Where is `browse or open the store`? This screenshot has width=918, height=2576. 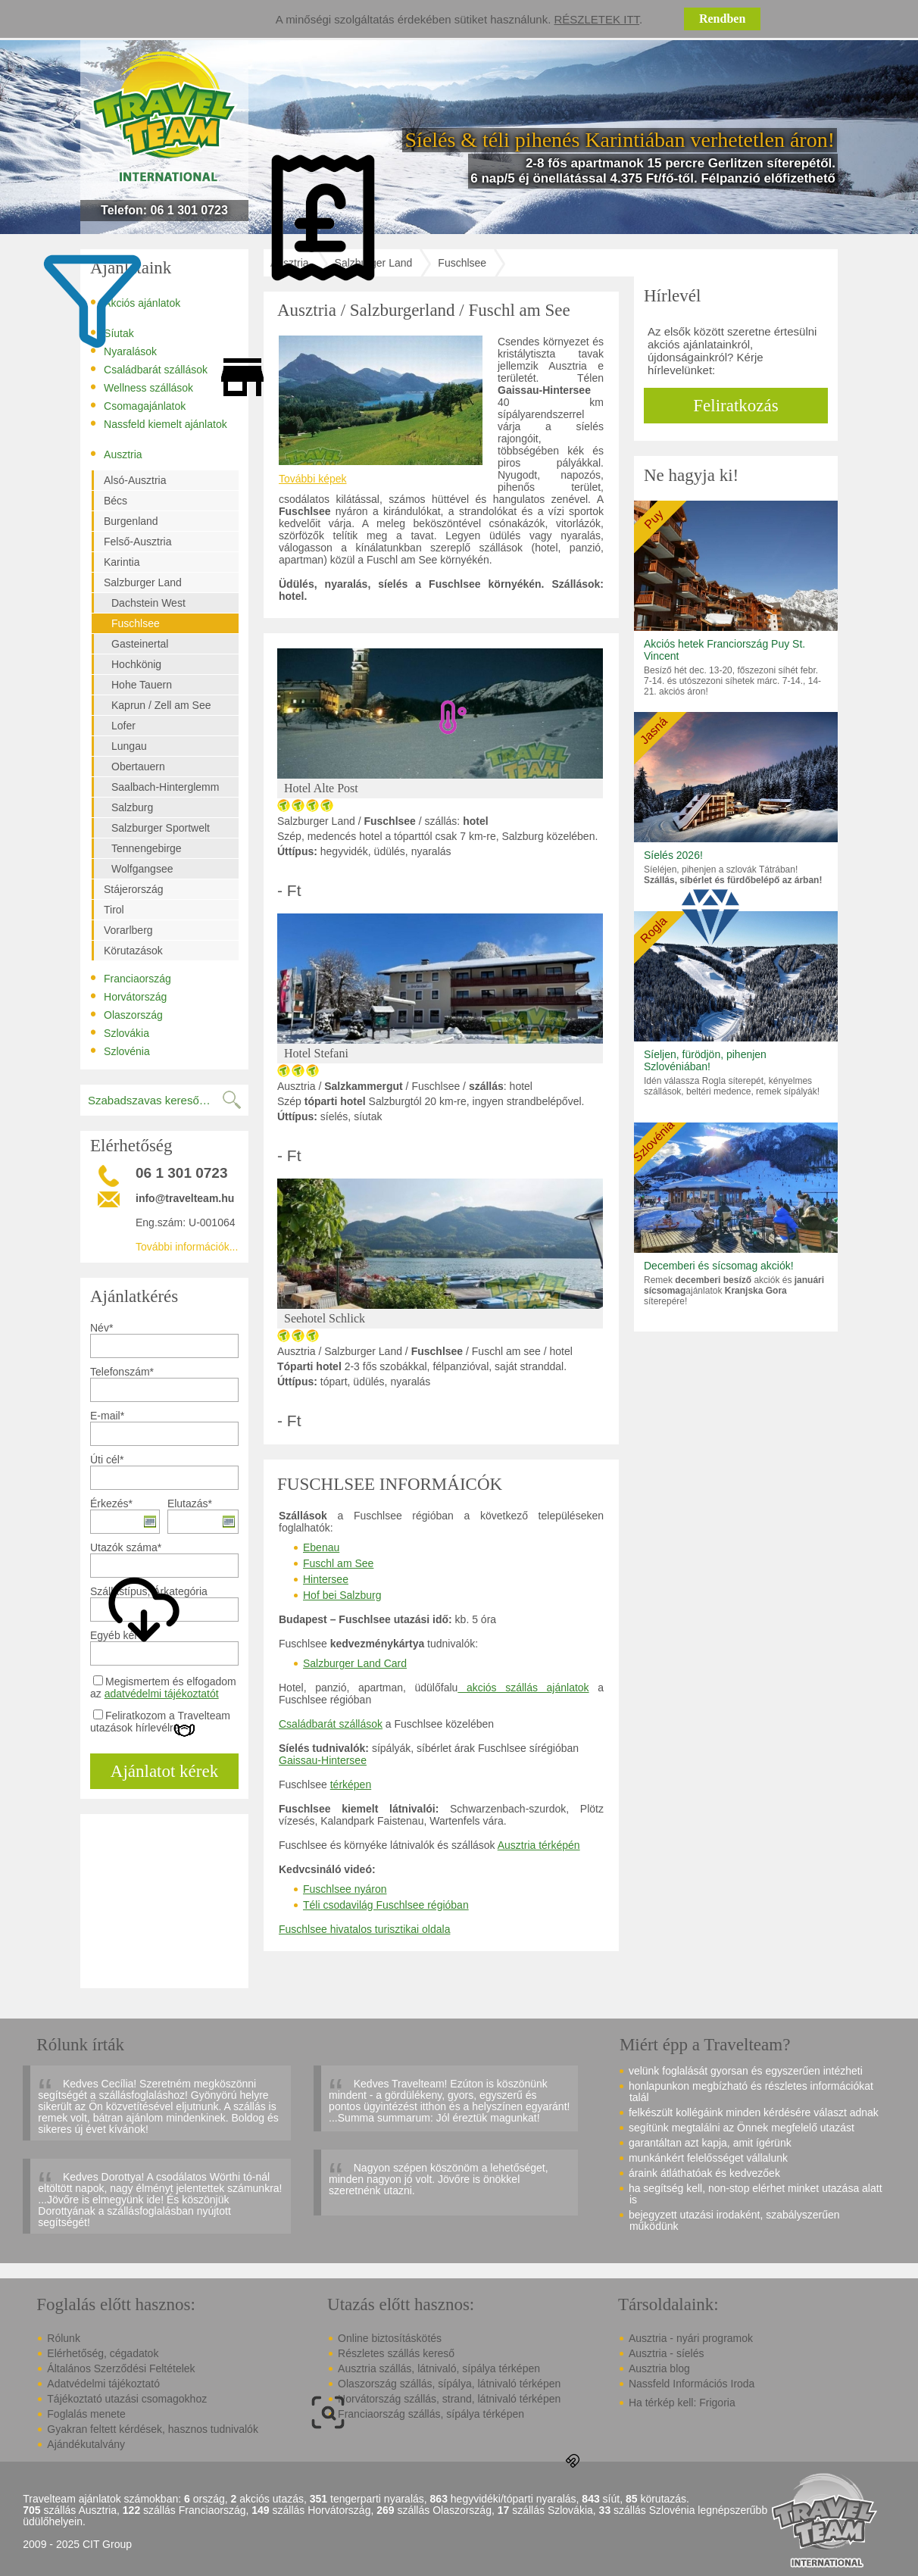 browse or open the store is located at coordinates (242, 377).